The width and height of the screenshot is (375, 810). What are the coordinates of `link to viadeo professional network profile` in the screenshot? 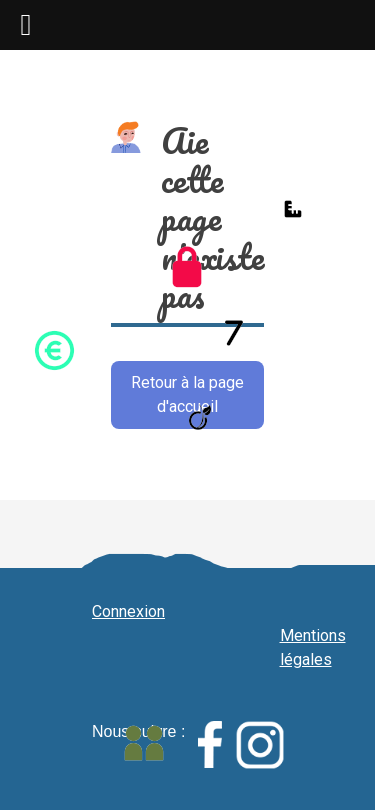 It's located at (200, 417).